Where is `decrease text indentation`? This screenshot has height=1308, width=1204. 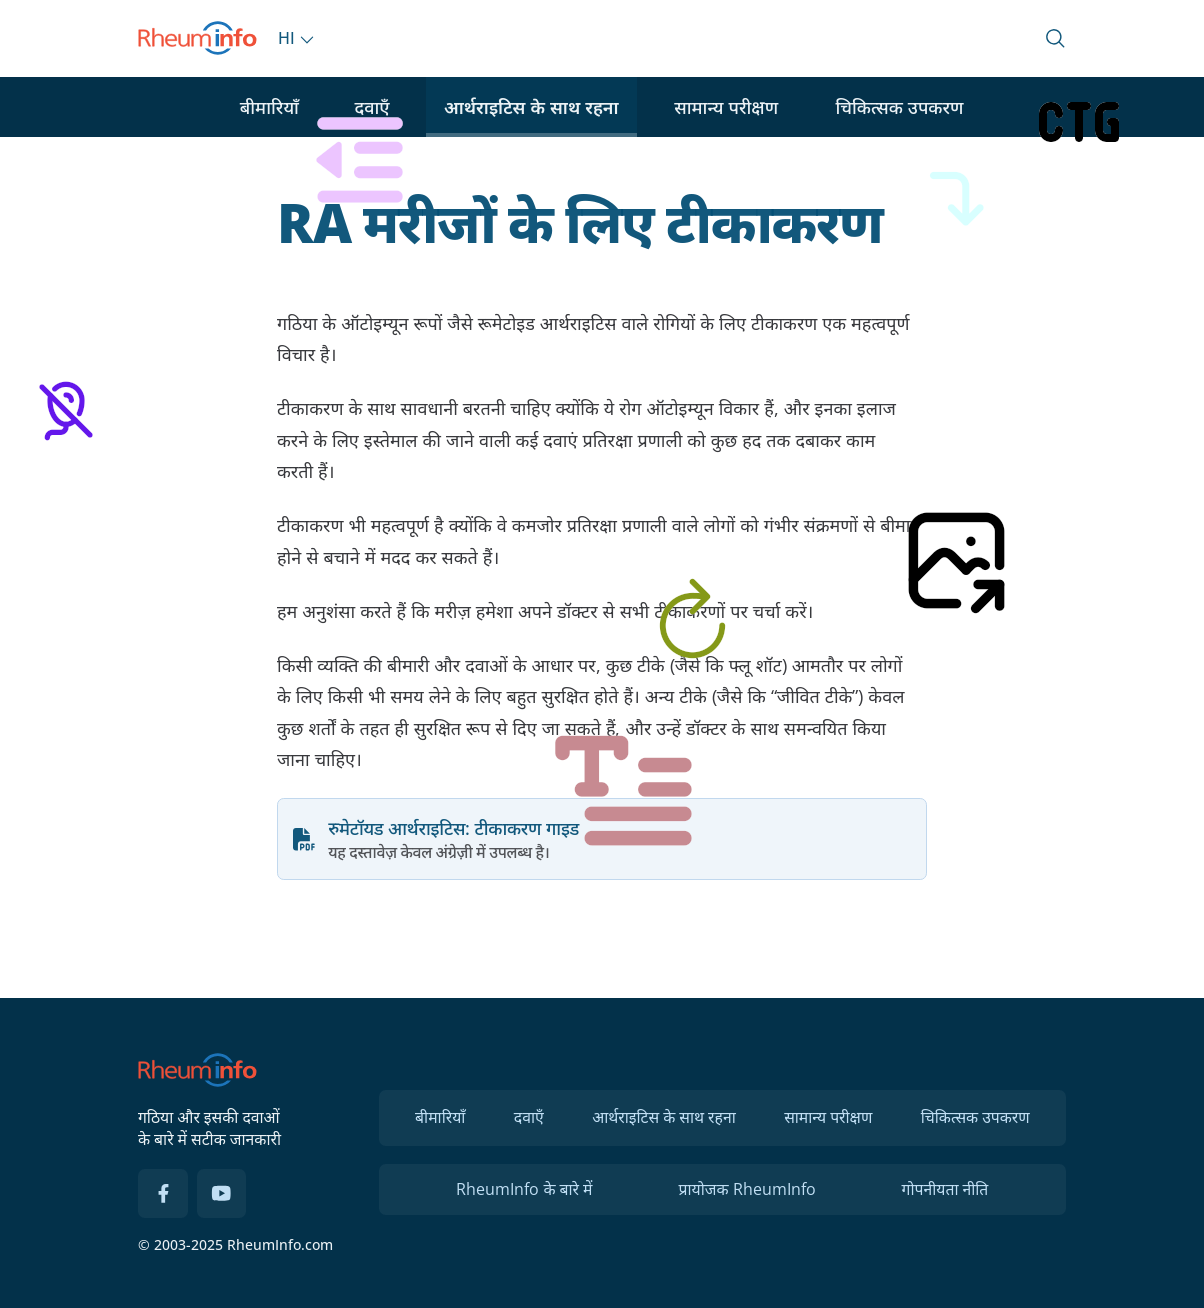 decrease text indentation is located at coordinates (360, 160).